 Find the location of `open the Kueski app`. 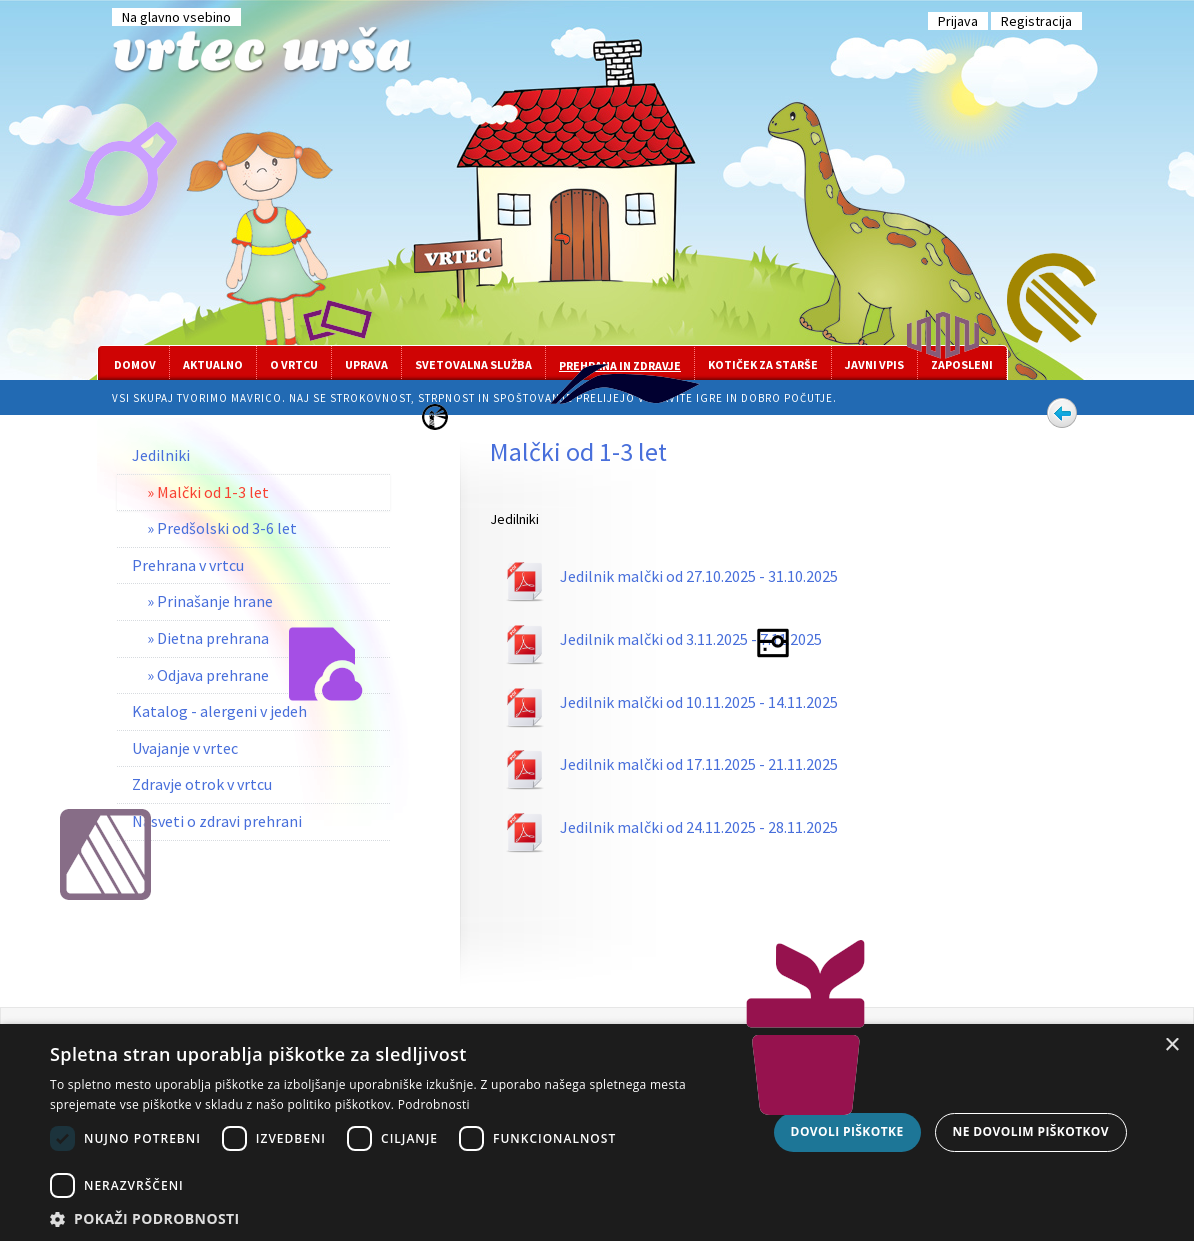

open the Kueski app is located at coordinates (805, 1027).